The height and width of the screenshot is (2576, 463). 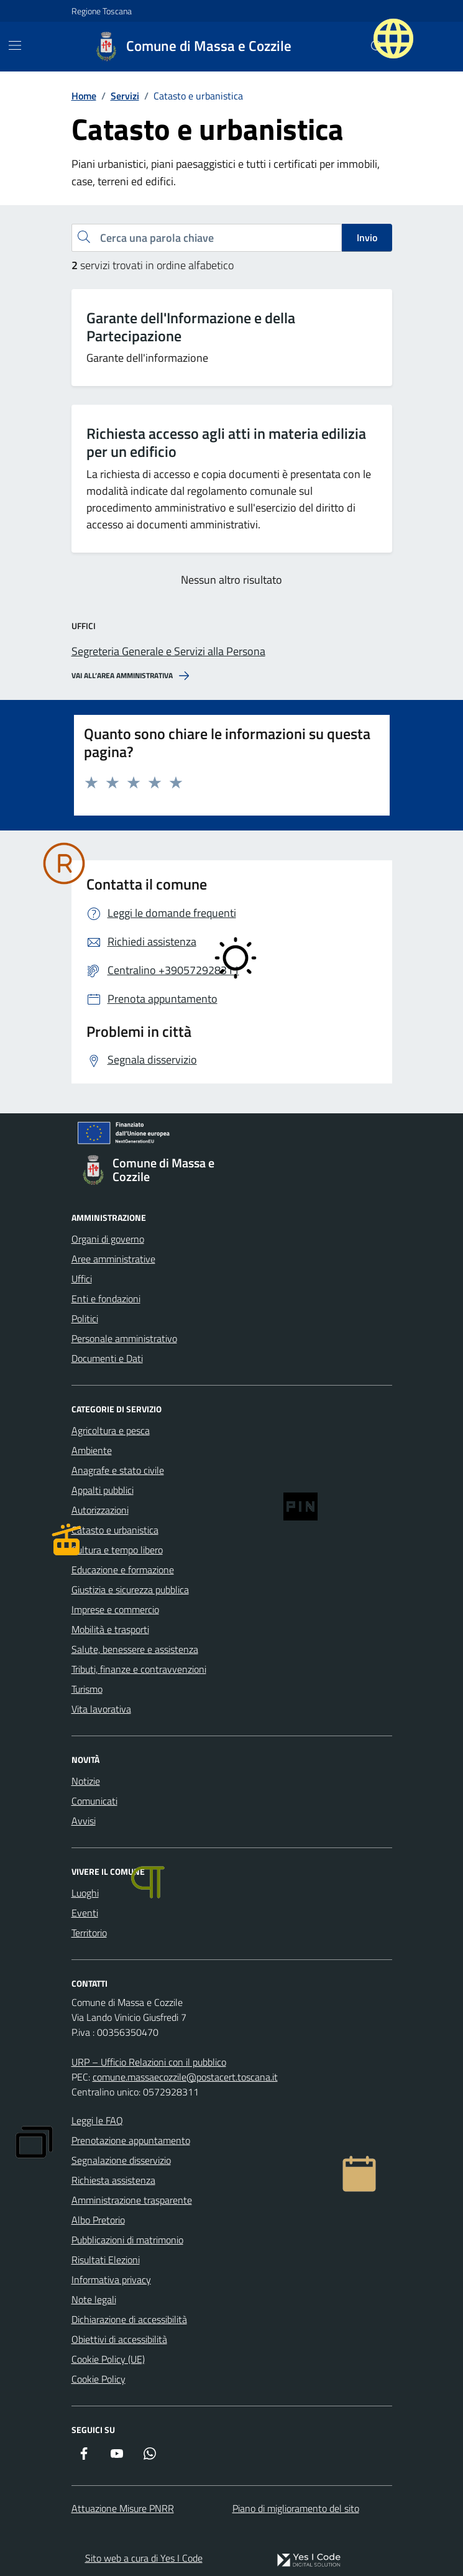 What do you see at coordinates (66, 1540) in the screenshot?
I see `access cable car or gondola transit information` at bounding box center [66, 1540].